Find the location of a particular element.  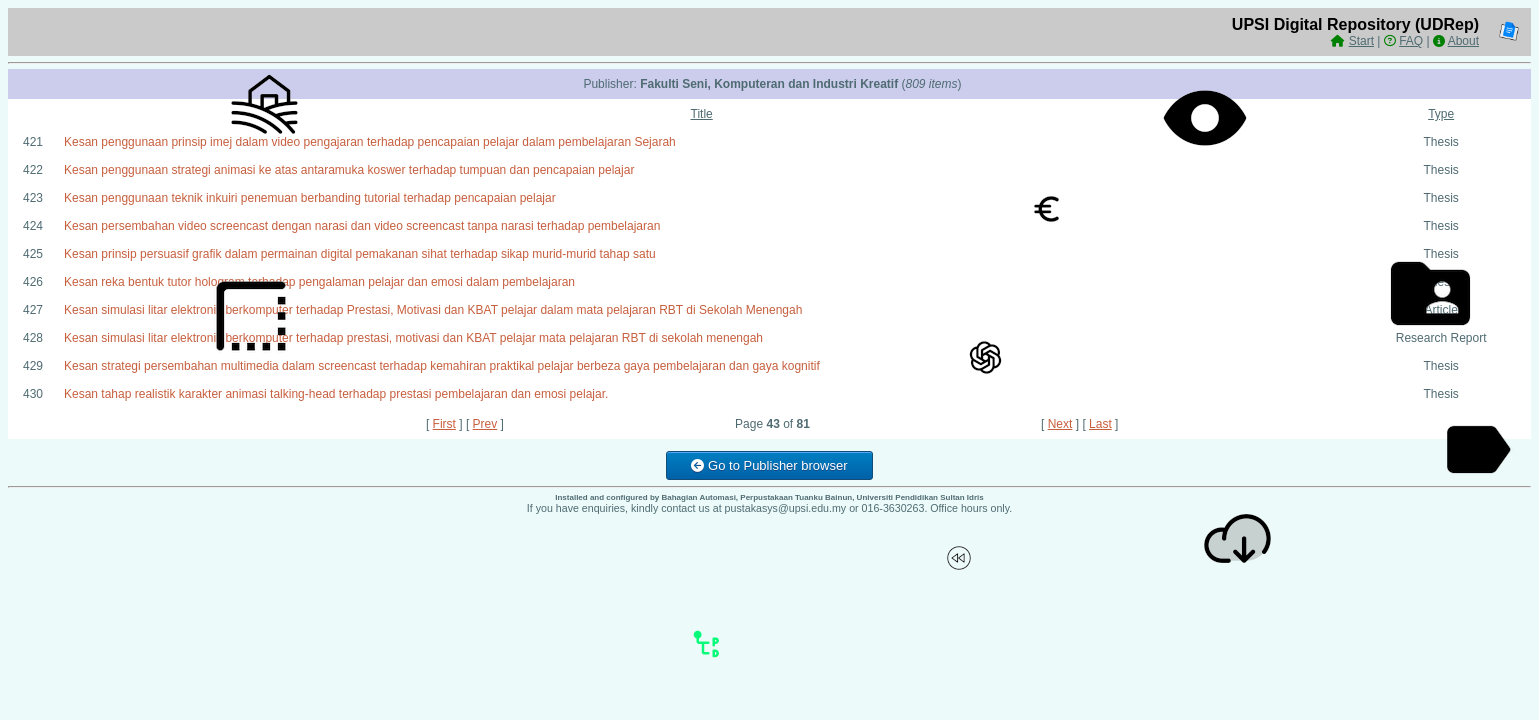

download file from cloud storage is located at coordinates (1237, 538).